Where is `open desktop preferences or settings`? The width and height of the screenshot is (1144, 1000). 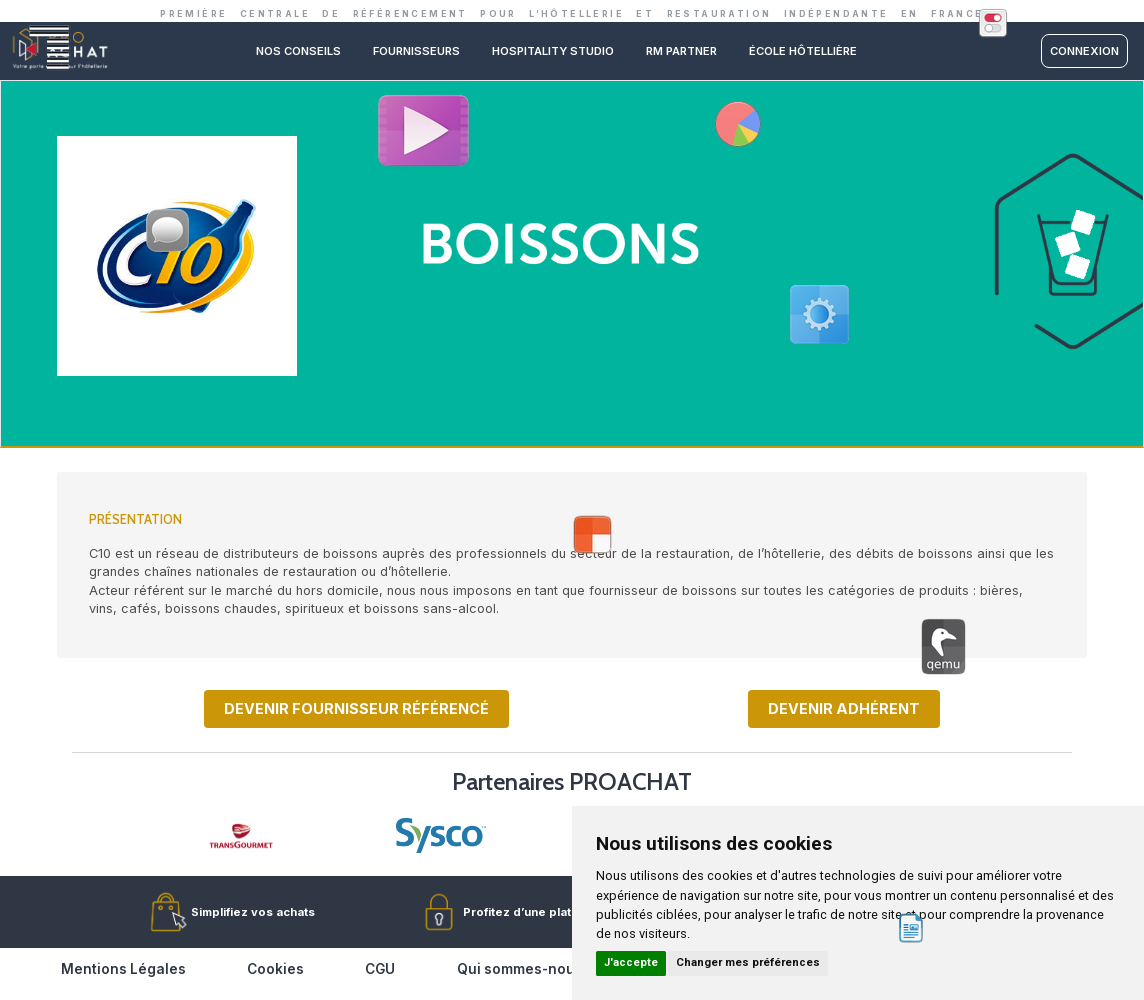 open desktop preferences or settings is located at coordinates (993, 23).